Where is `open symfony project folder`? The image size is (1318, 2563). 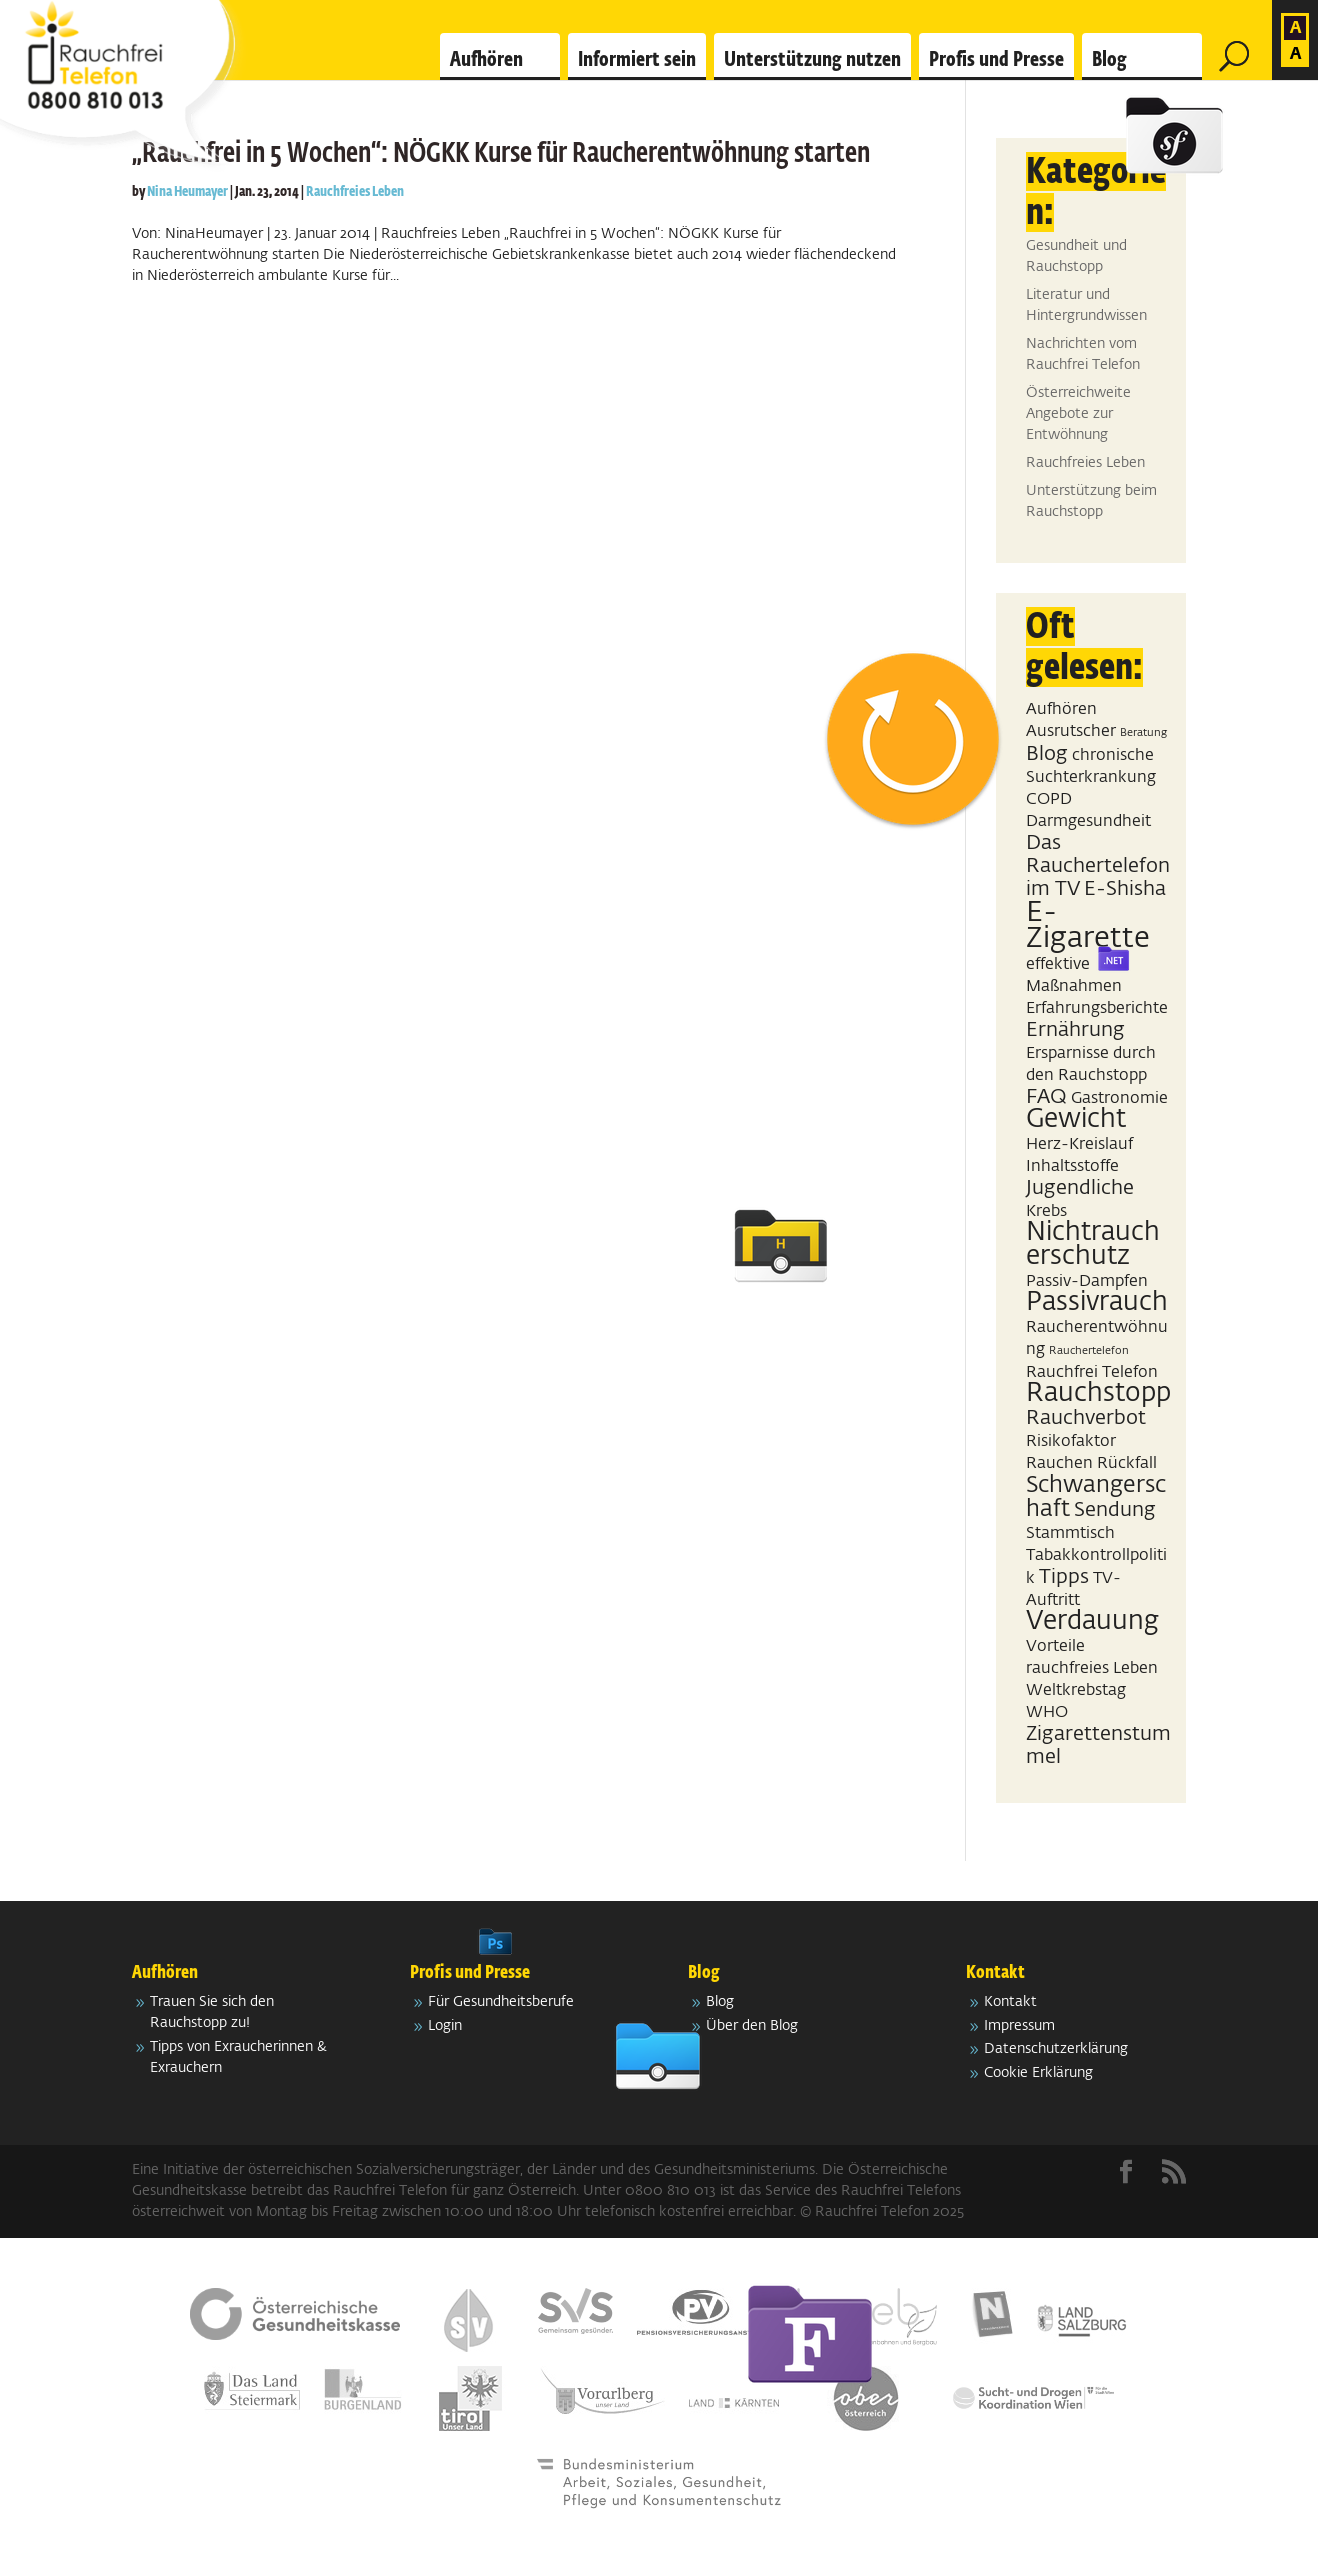 open symfony project folder is located at coordinates (1174, 138).